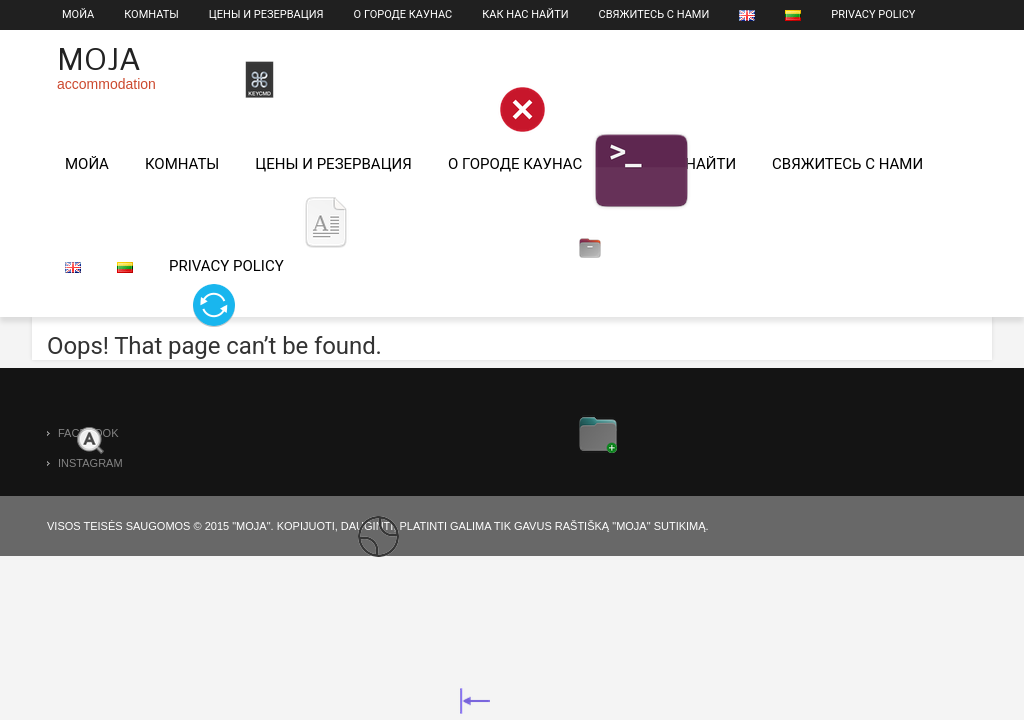  What do you see at coordinates (598, 434) in the screenshot?
I see `create a new folder` at bounding box center [598, 434].